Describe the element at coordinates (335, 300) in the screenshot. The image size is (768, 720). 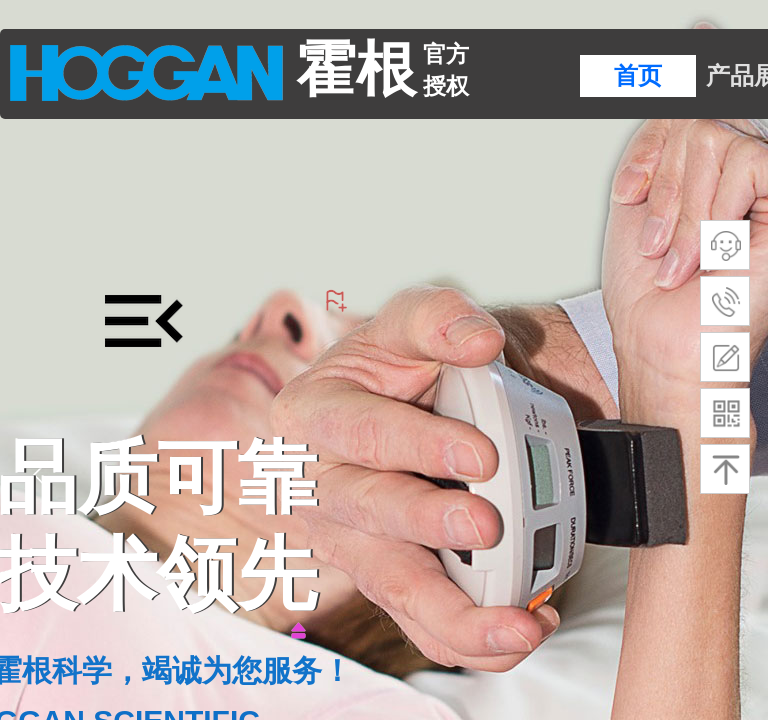
I see `add a new flag or bookmark` at that location.